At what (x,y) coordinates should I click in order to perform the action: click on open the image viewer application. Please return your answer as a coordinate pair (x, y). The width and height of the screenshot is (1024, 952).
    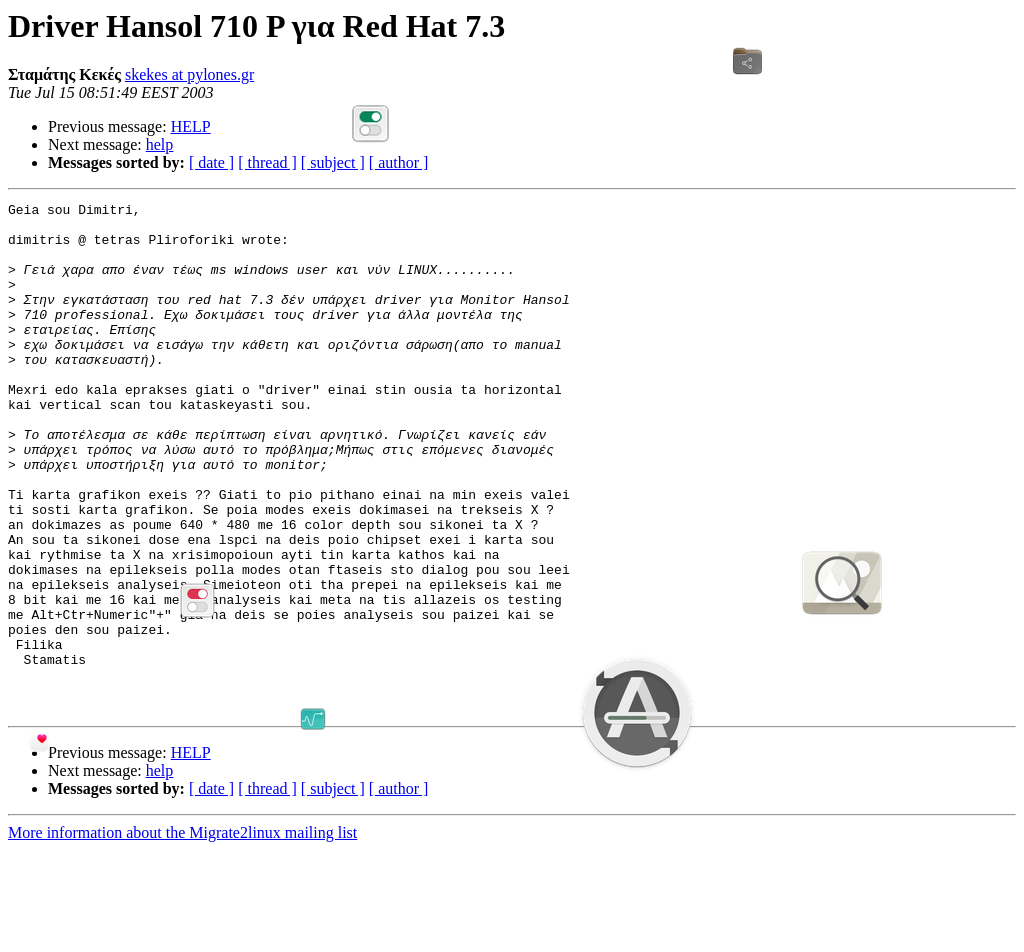
    Looking at the image, I should click on (842, 583).